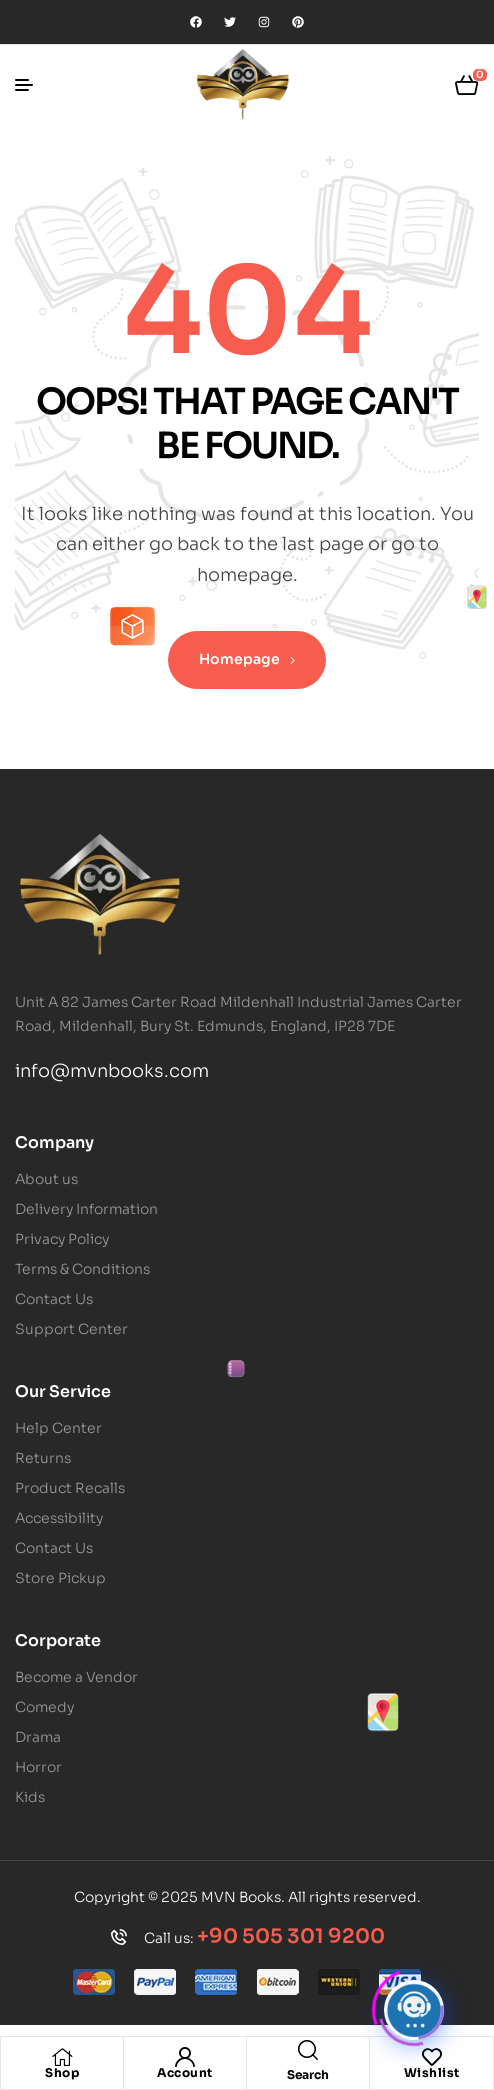 Image resolution: width=494 pixels, height=2090 pixels. I want to click on access ubuntu panel preferences, so click(236, 1369).